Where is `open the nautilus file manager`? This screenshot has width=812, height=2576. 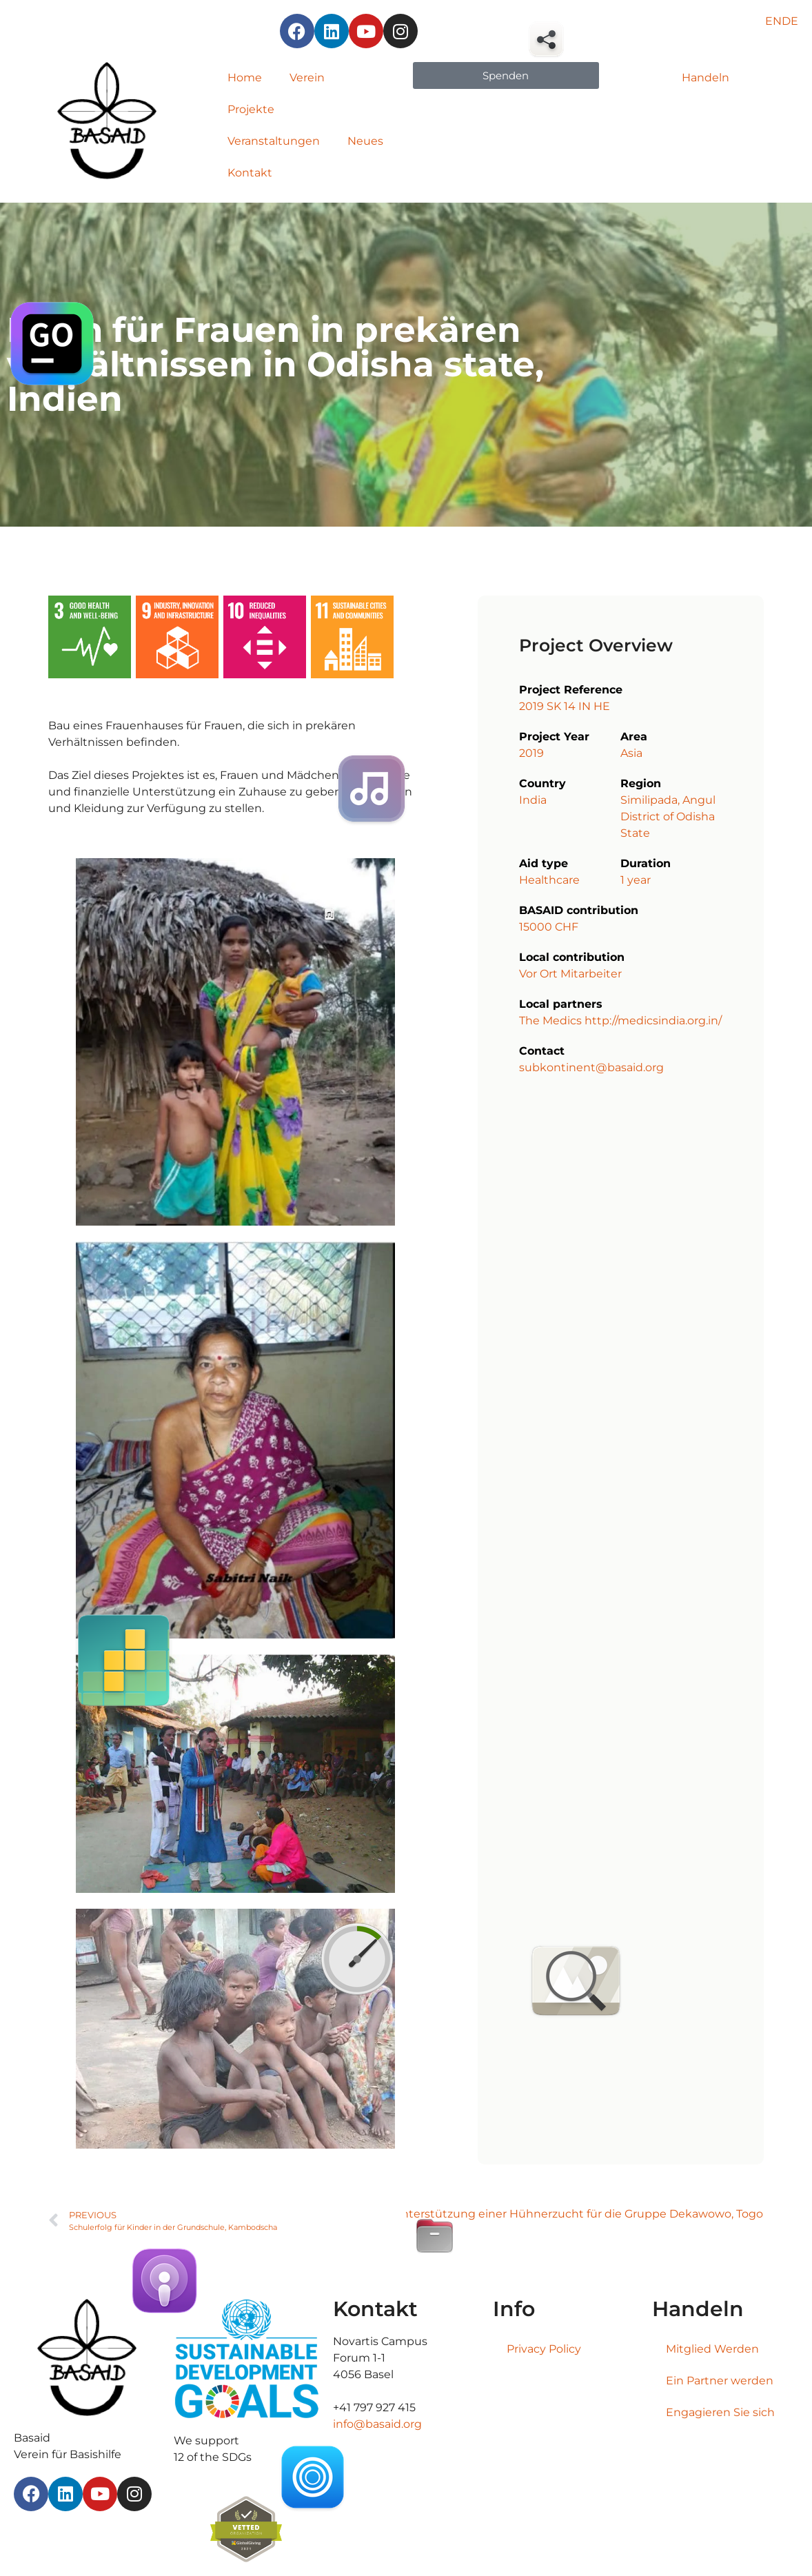
open the nautilus file manager is located at coordinates (434, 2235).